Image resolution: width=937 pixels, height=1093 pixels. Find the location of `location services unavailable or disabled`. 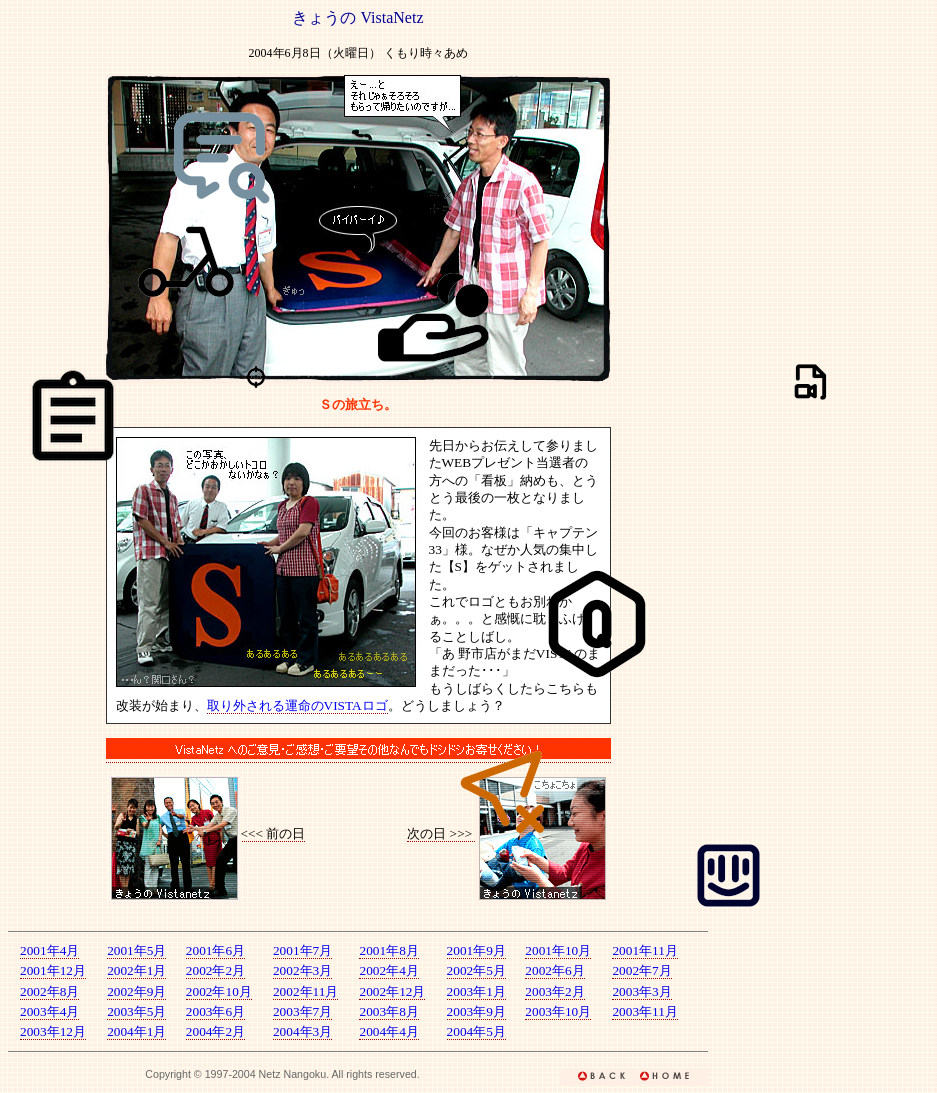

location services unavailable or disabled is located at coordinates (502, 791).